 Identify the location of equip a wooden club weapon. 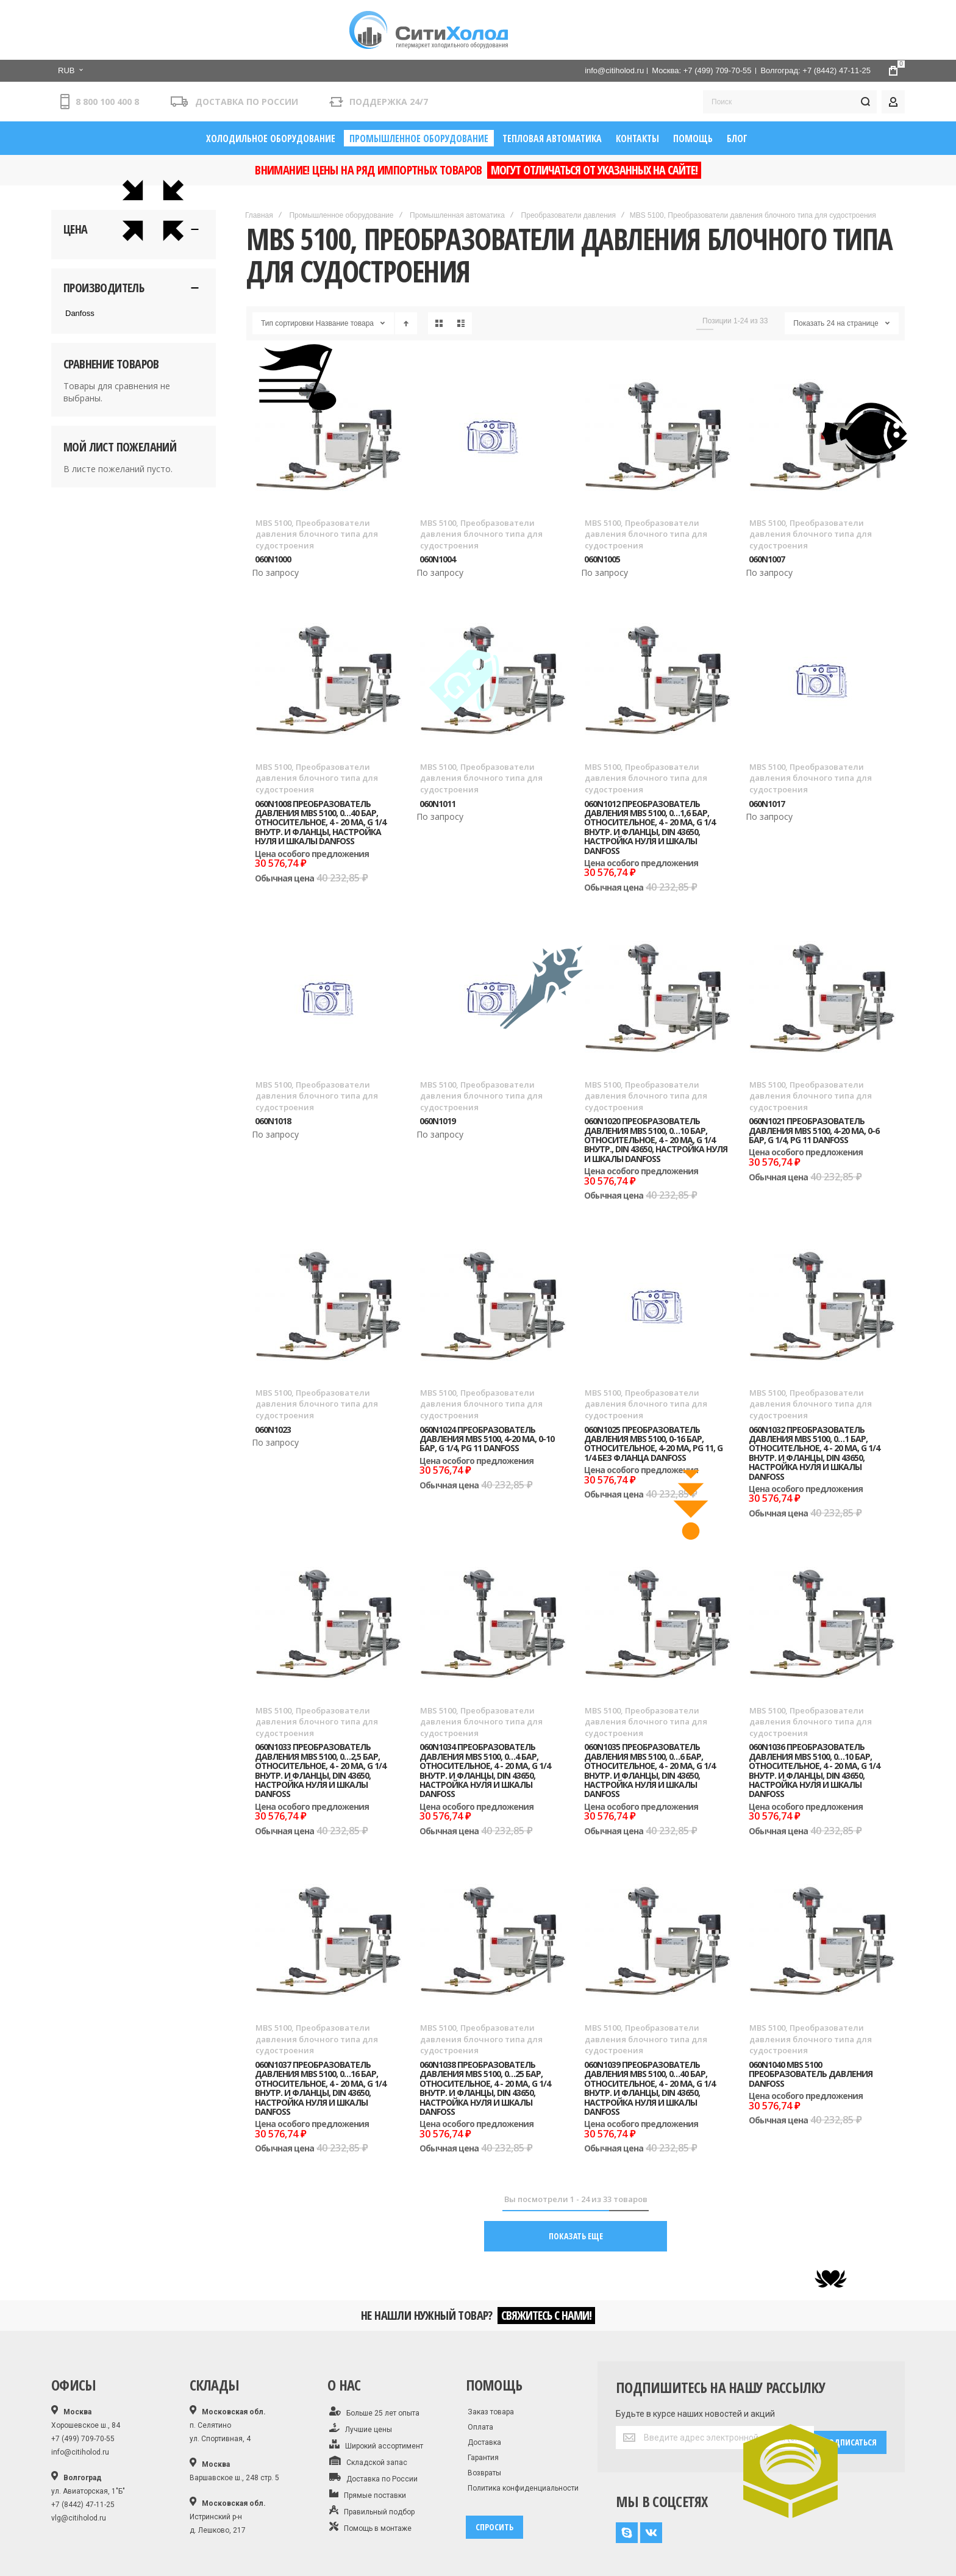
(541, 987).